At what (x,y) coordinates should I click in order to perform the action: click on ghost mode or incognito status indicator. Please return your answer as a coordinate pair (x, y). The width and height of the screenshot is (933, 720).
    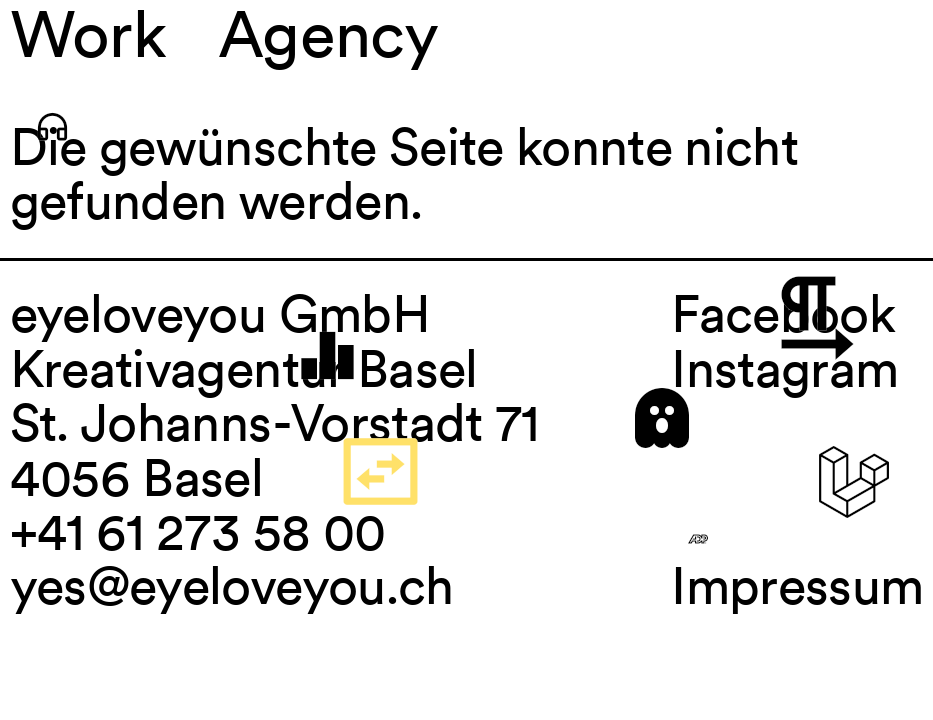
    Looking at the image, I should click on (662, 418).